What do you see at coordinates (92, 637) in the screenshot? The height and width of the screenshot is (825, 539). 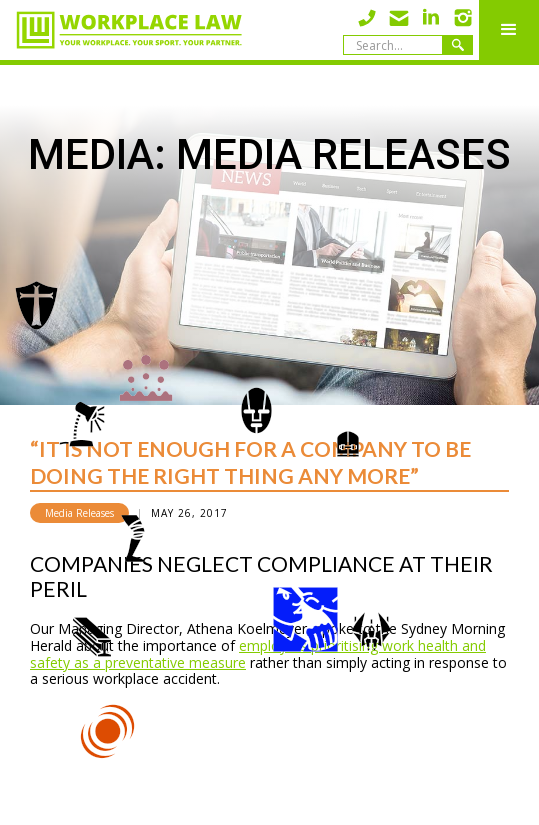 I see `construction or building materials category` at bounding box center [92, 637].